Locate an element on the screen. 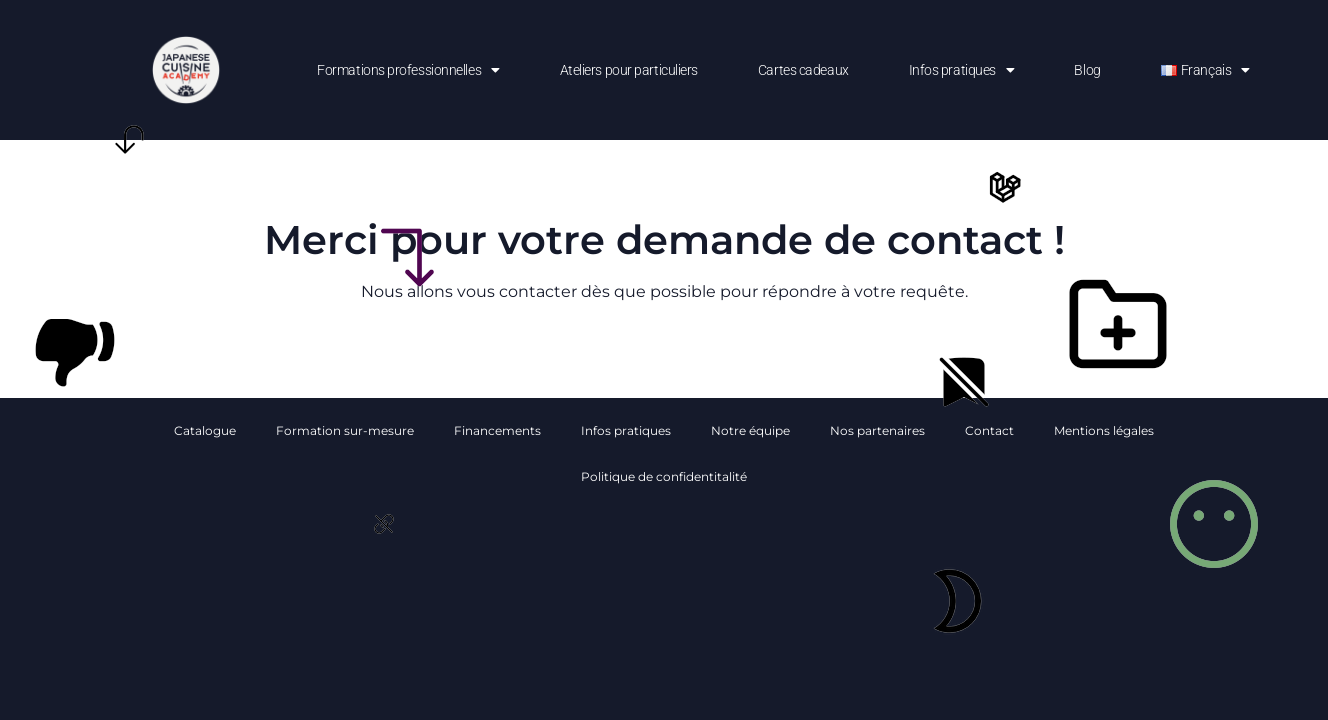  dislike or downvote content is located at coordinates (75, 349).